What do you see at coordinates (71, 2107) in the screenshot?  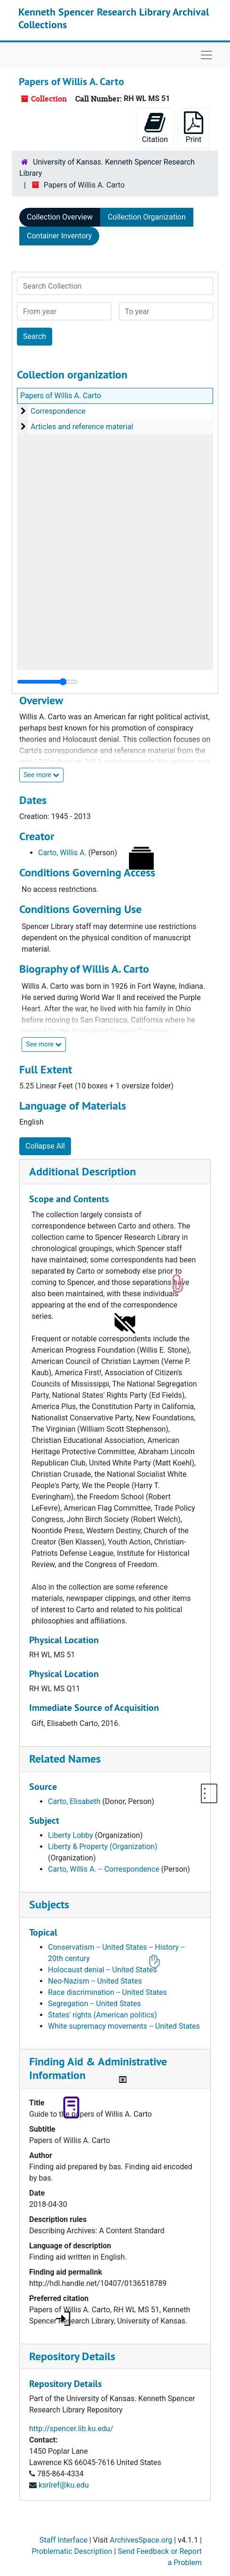 I see `access computer or desktop settings` at bounding box center [71, 2107].